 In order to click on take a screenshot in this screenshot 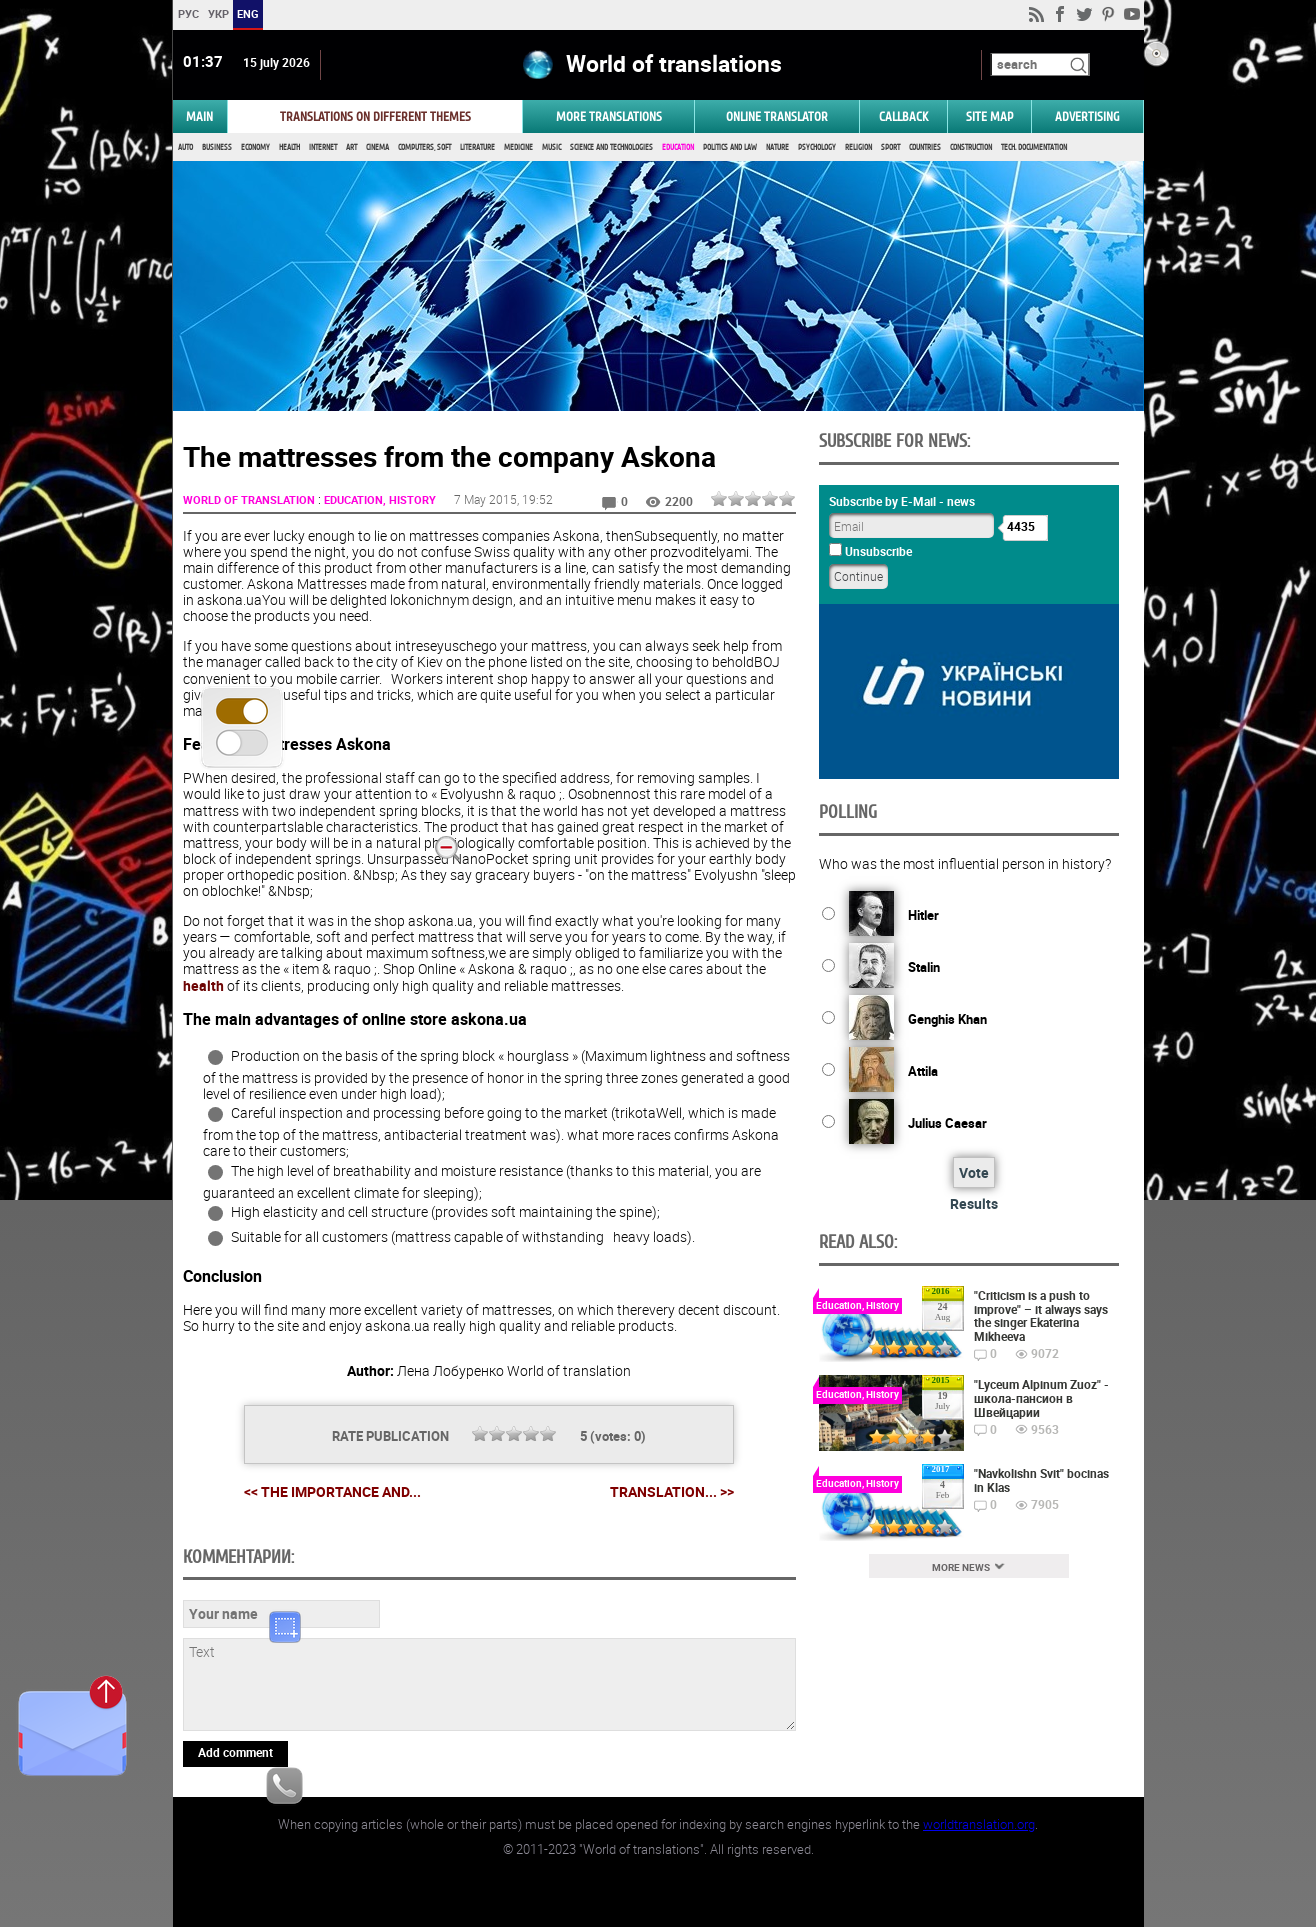, I will do `click(285, 1627)`.